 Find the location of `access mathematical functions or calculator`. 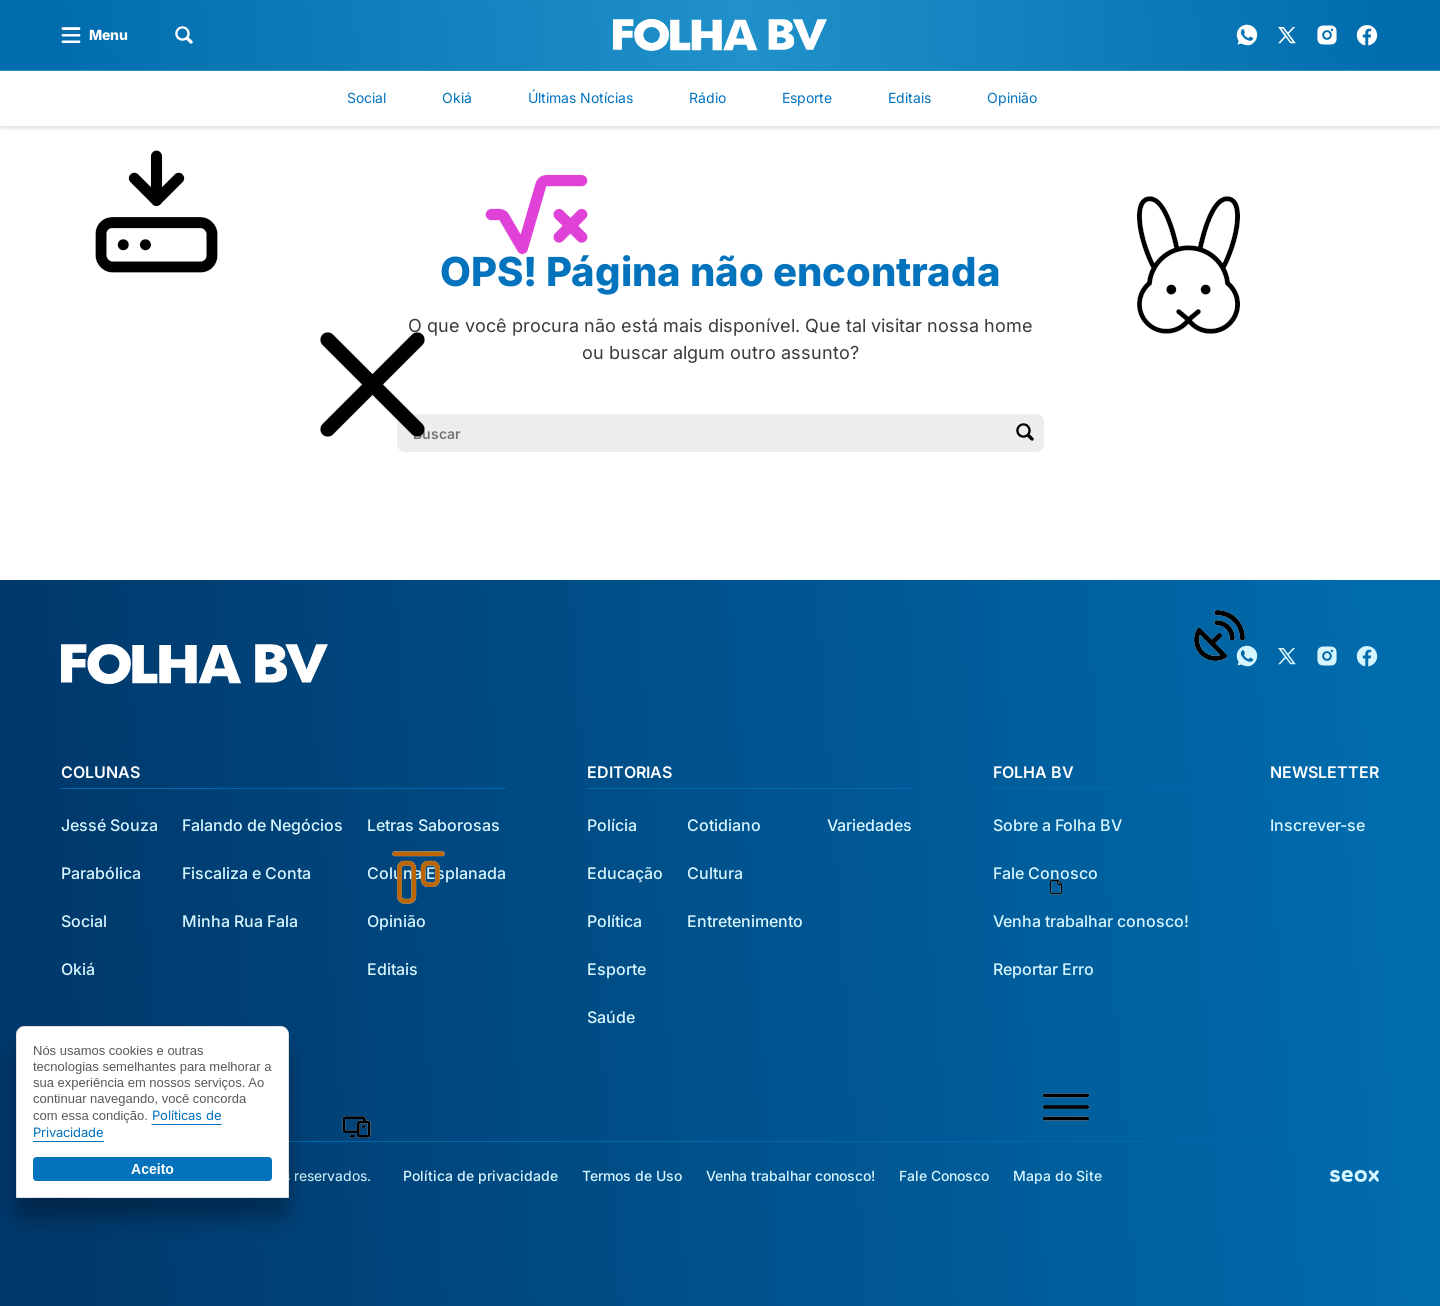

access mathematical functions or calculator is located at coordinates (536, 214).